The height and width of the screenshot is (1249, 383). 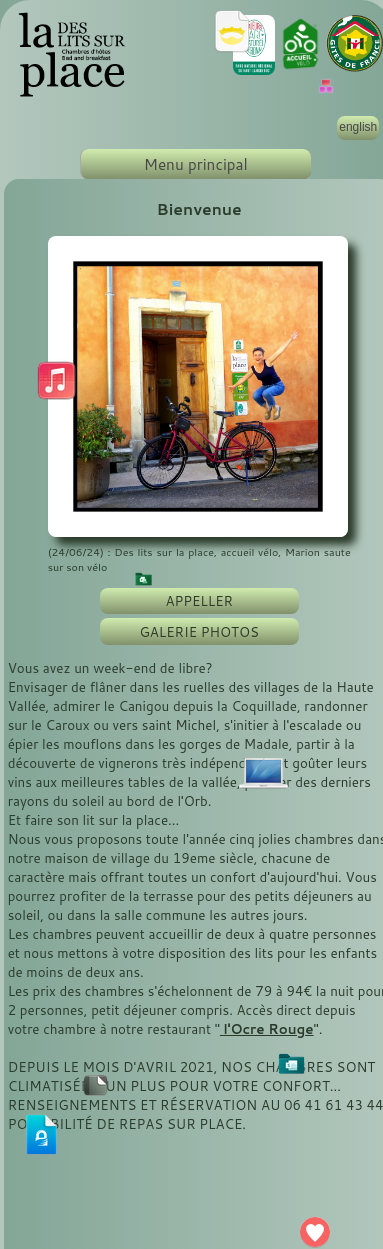 I want to click on mark item as favorite, so click(x=315, y=1232).